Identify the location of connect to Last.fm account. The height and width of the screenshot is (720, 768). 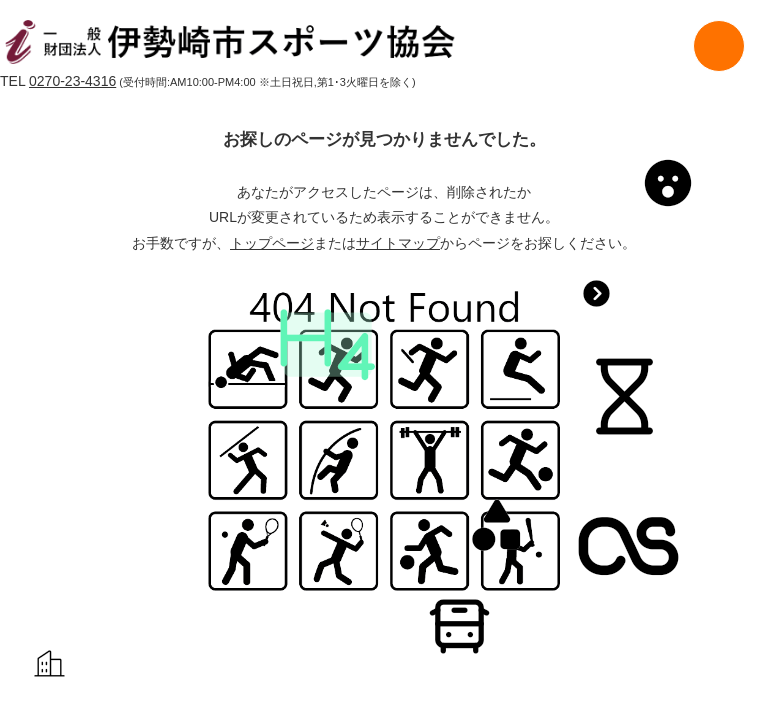
(628, 544).